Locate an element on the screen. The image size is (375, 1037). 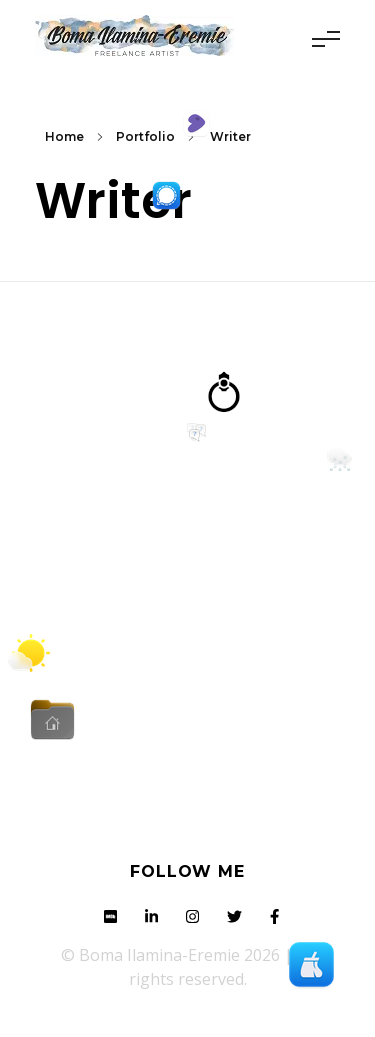
indicates partly cloudy weather conditions is located at coordinates (29, 653).